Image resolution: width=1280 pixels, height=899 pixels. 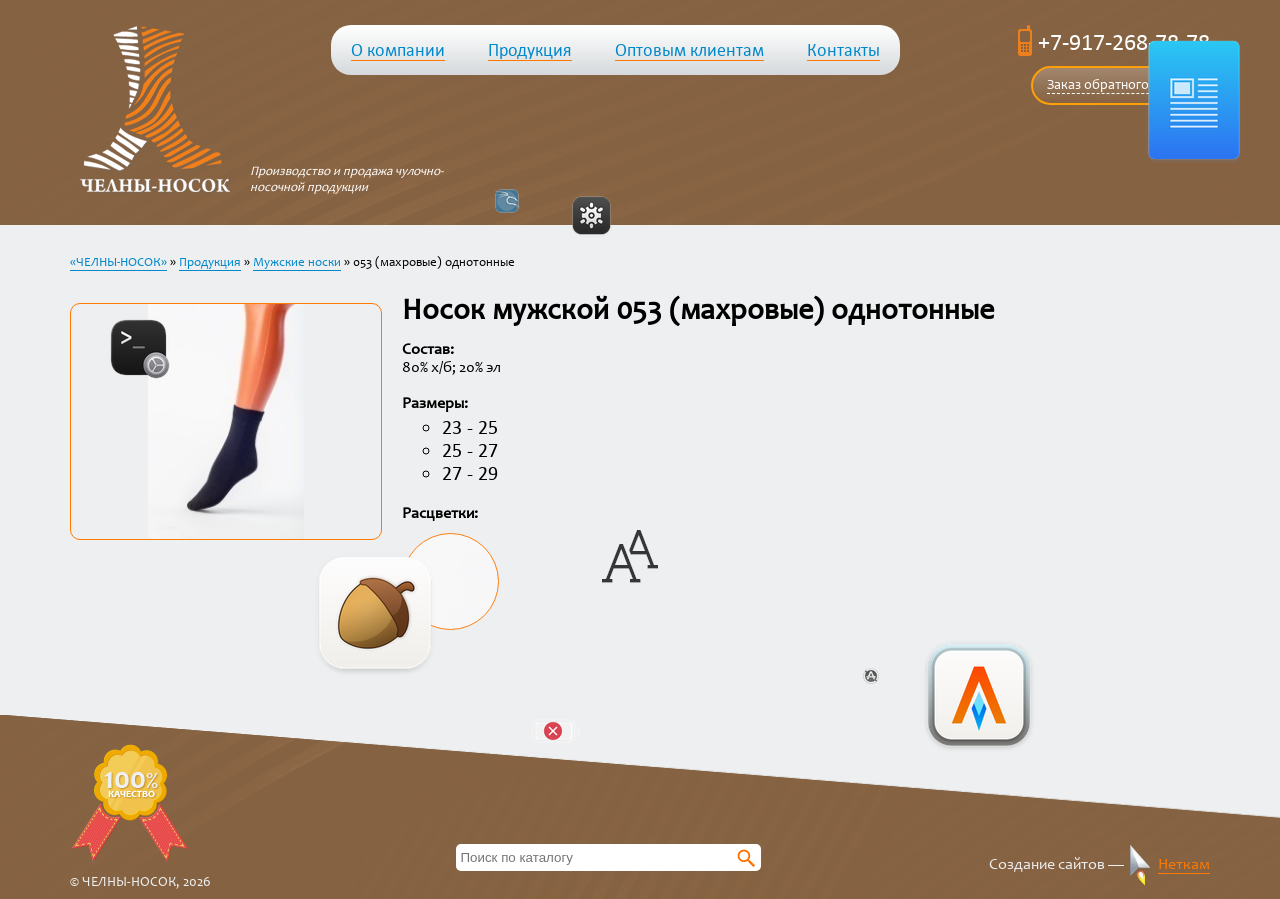 I want to click on open terminal preferences or settings, so click(x=138, y=347).